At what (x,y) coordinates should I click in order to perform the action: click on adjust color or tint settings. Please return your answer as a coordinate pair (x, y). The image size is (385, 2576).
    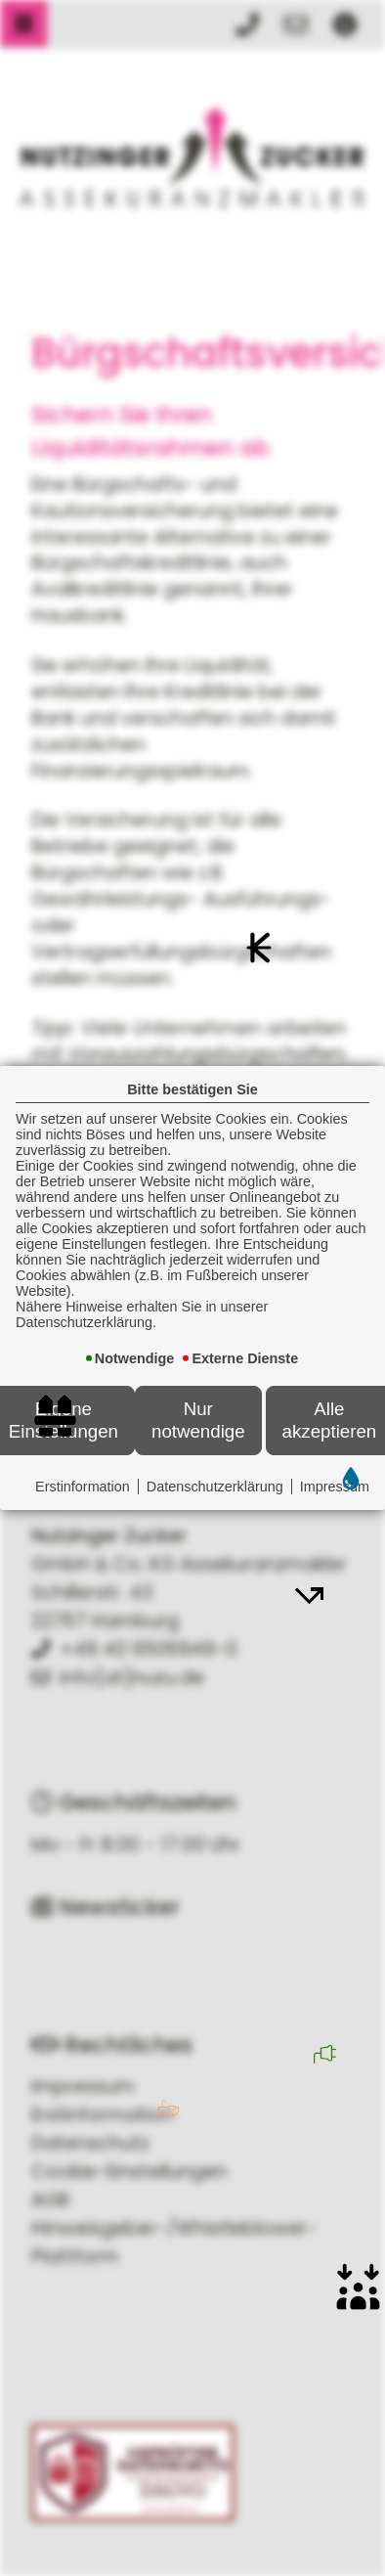
    Looking at the image, I should click on (351, 1479).